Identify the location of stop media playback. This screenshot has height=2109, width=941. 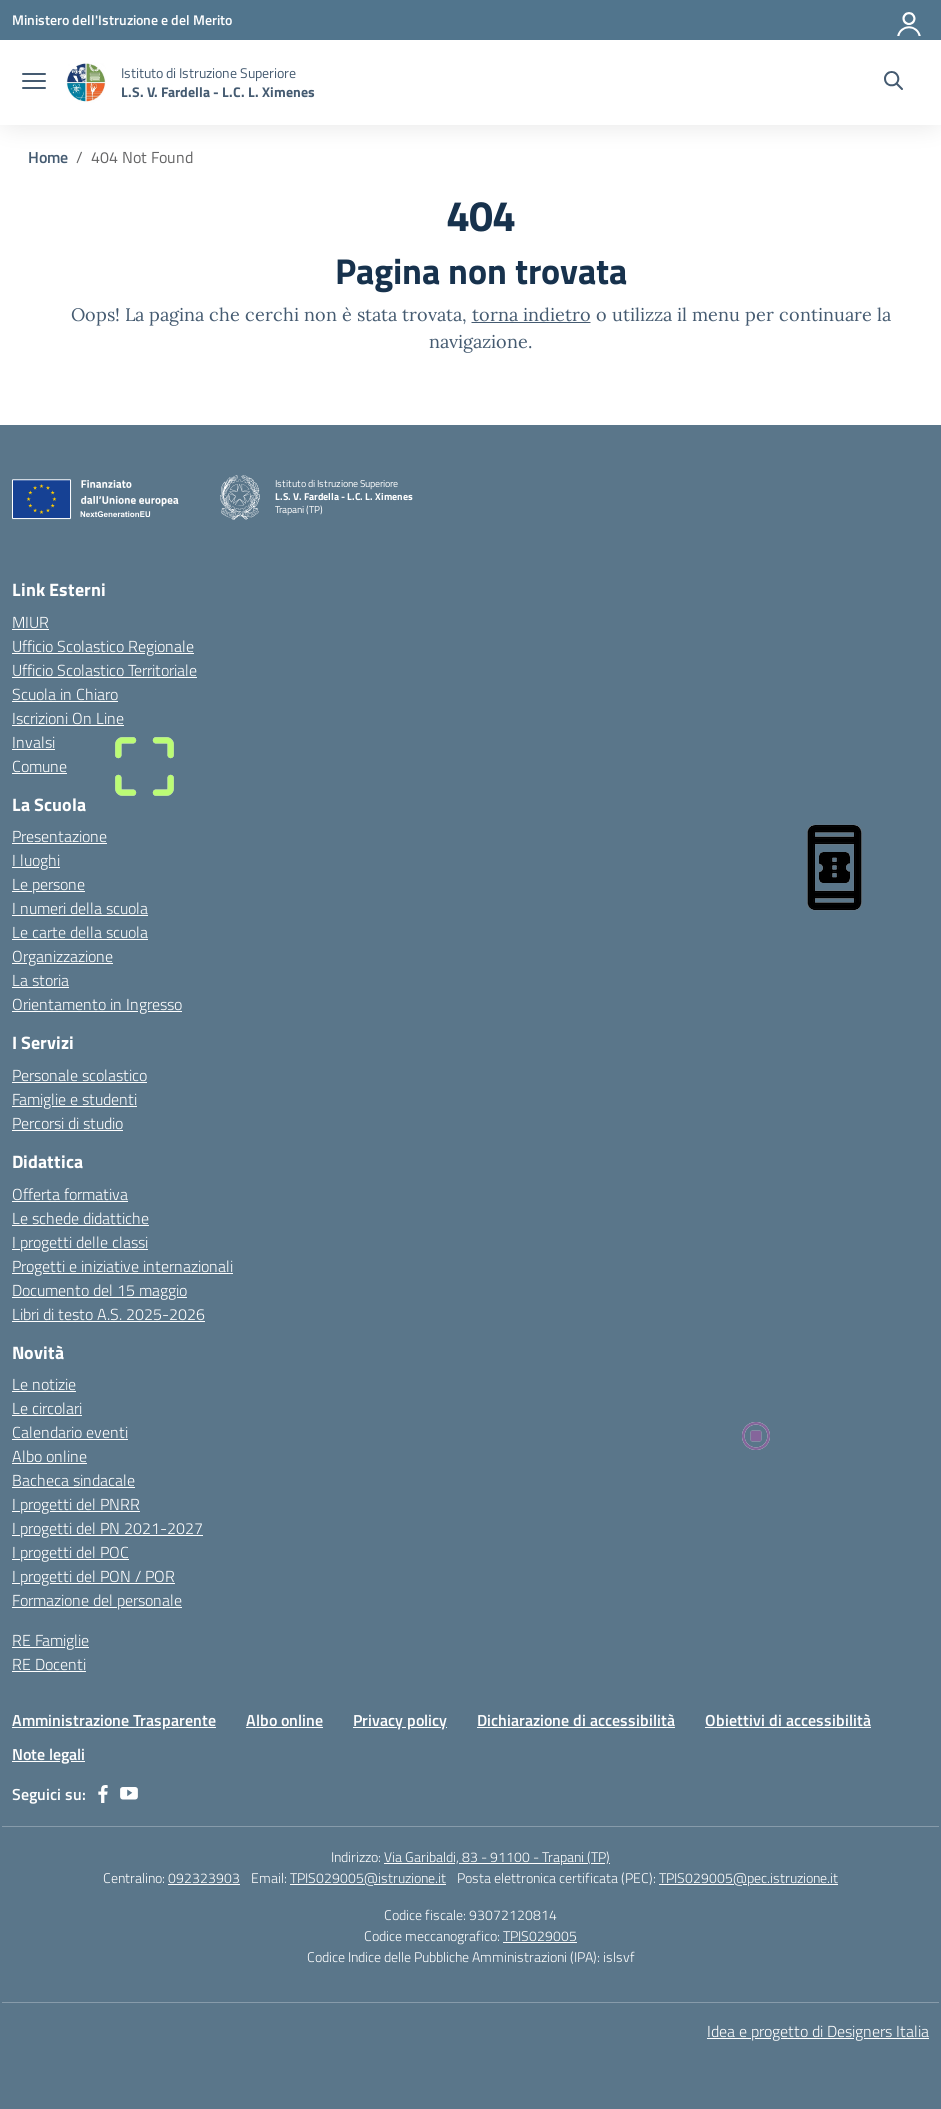
(756, 1436).